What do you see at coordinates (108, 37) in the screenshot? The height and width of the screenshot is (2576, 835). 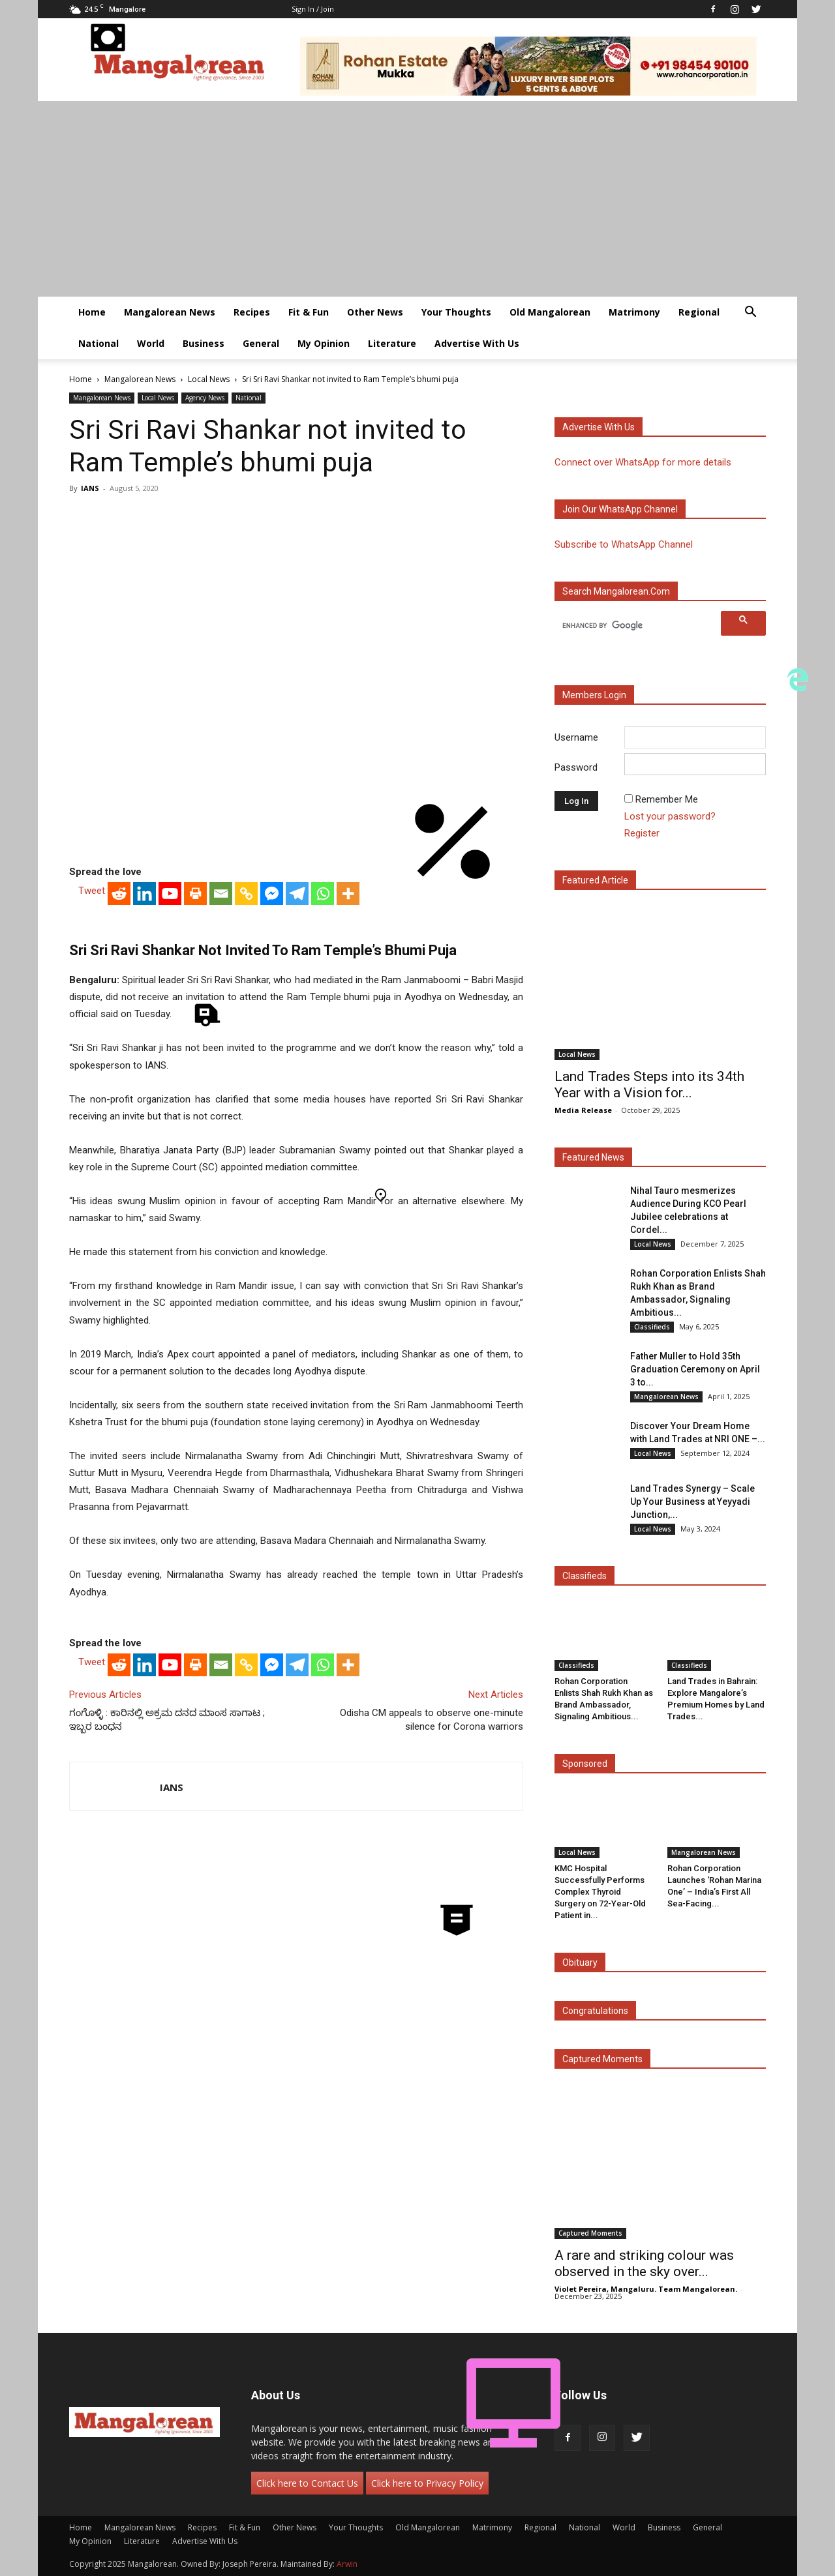 I see `view cash or currency balance` at bounding box center [108, 37].